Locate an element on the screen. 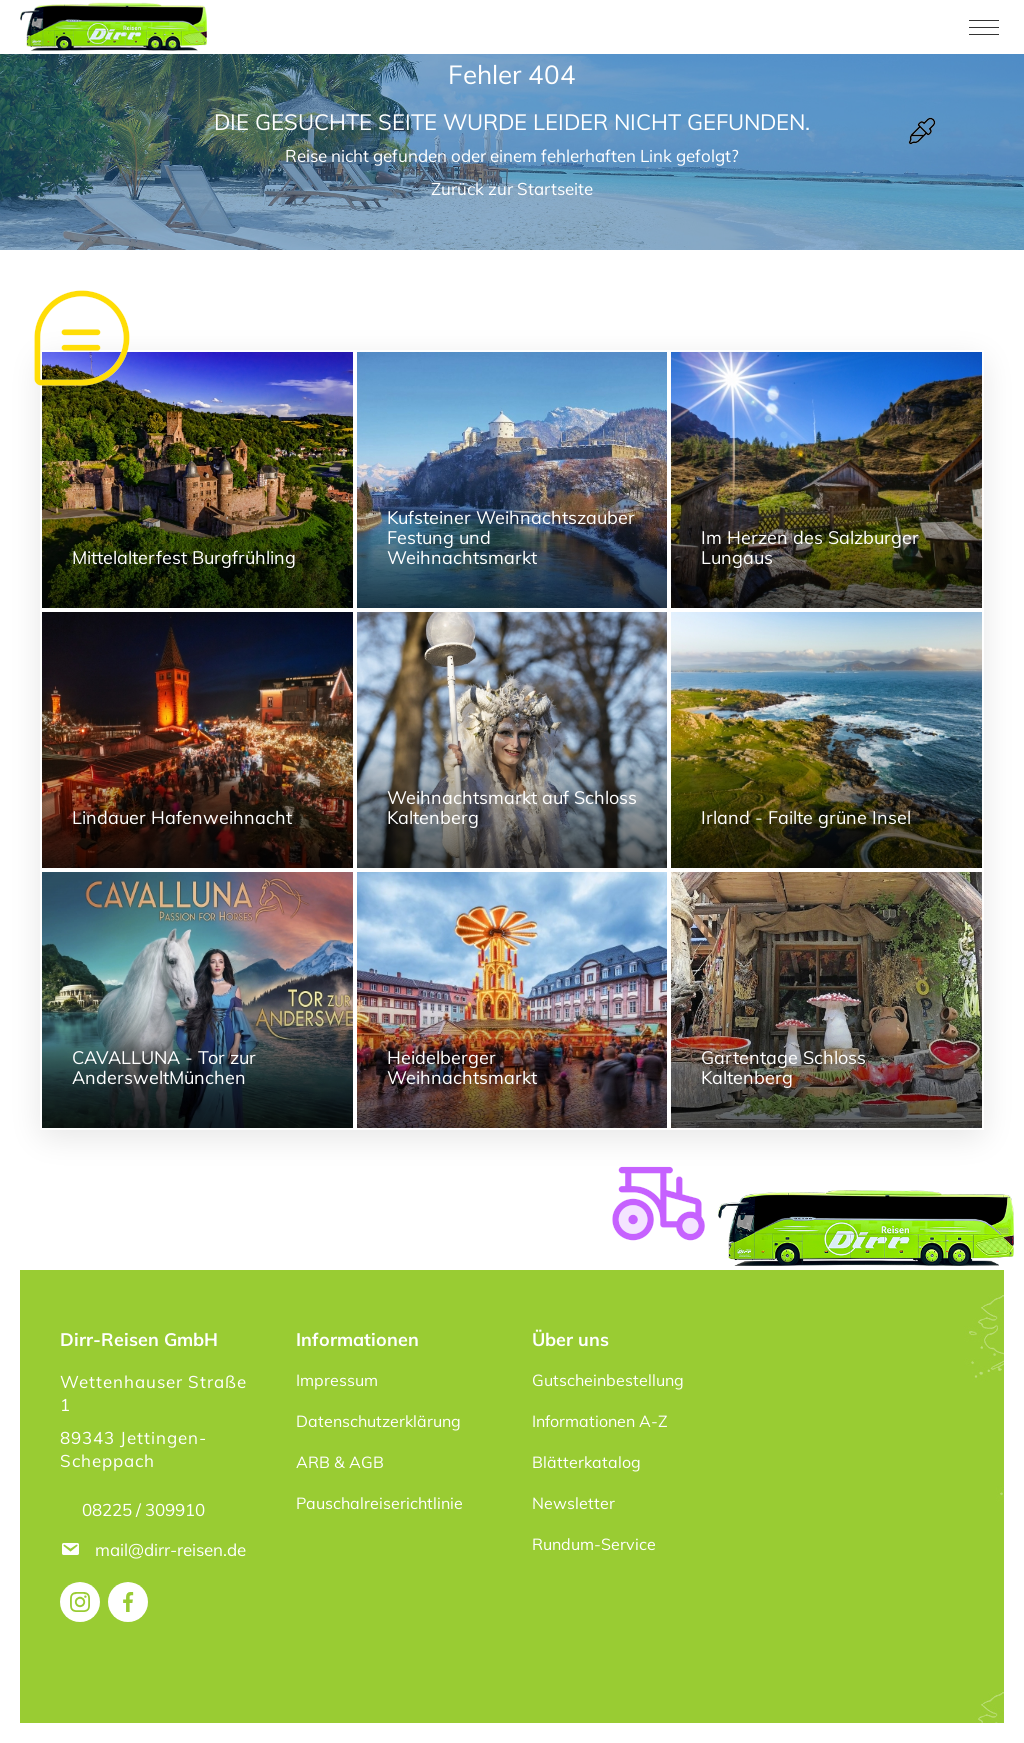  pick a color from the screen is located at coordinates (922, 131).